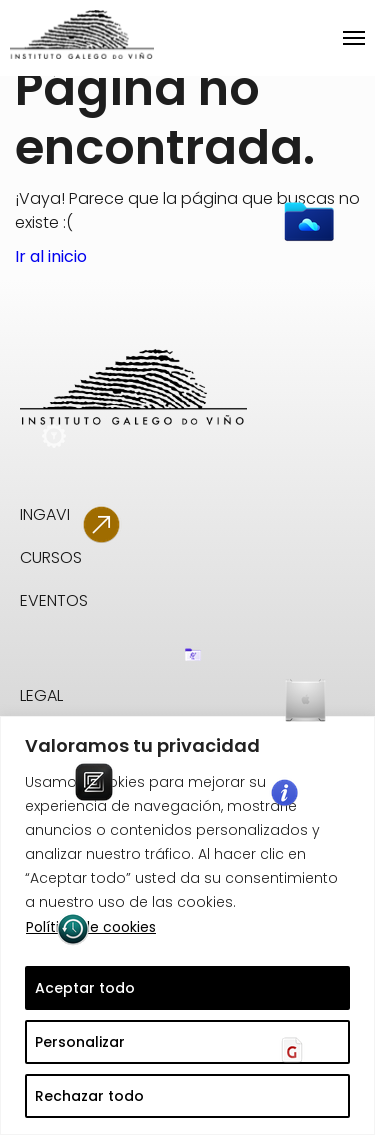 The height and width of the screenshot is (1135, 375). Describe the element at coordinates (193, 655) in the screenshot. I see `open the maui framework project folder` at that location.